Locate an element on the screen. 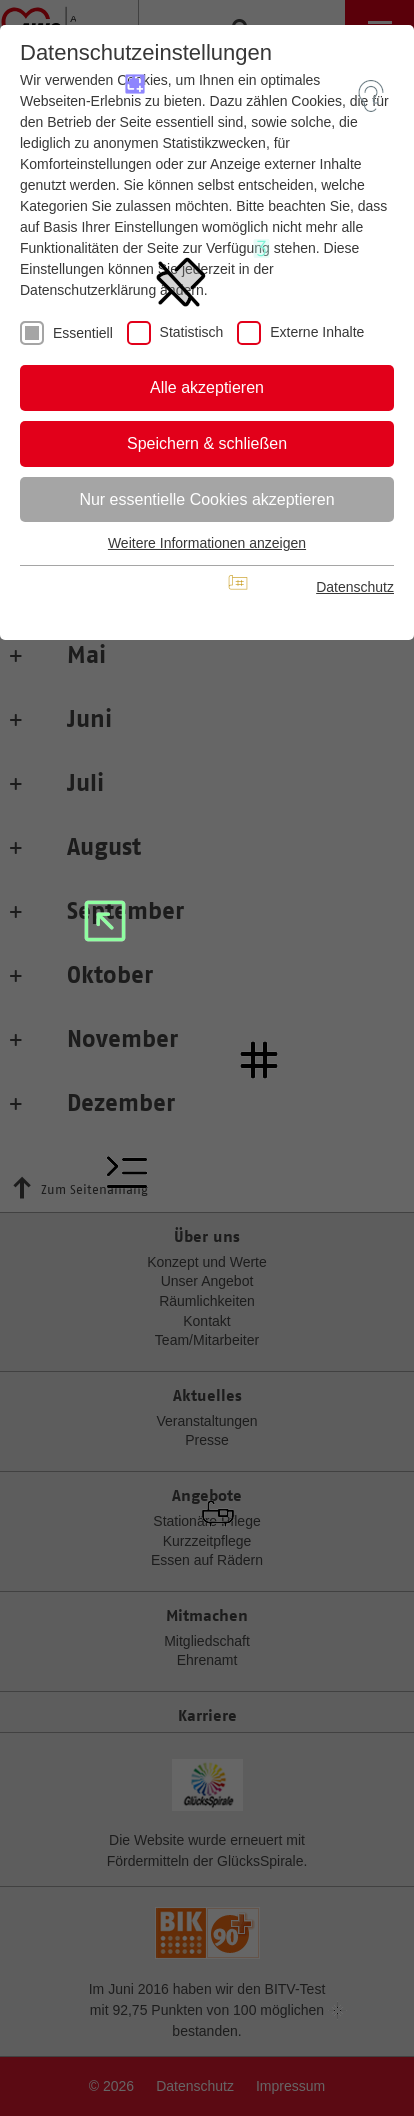 The height and width of the screenshot is (2116, 414). add to current selection is located at coordinates (135, 84).